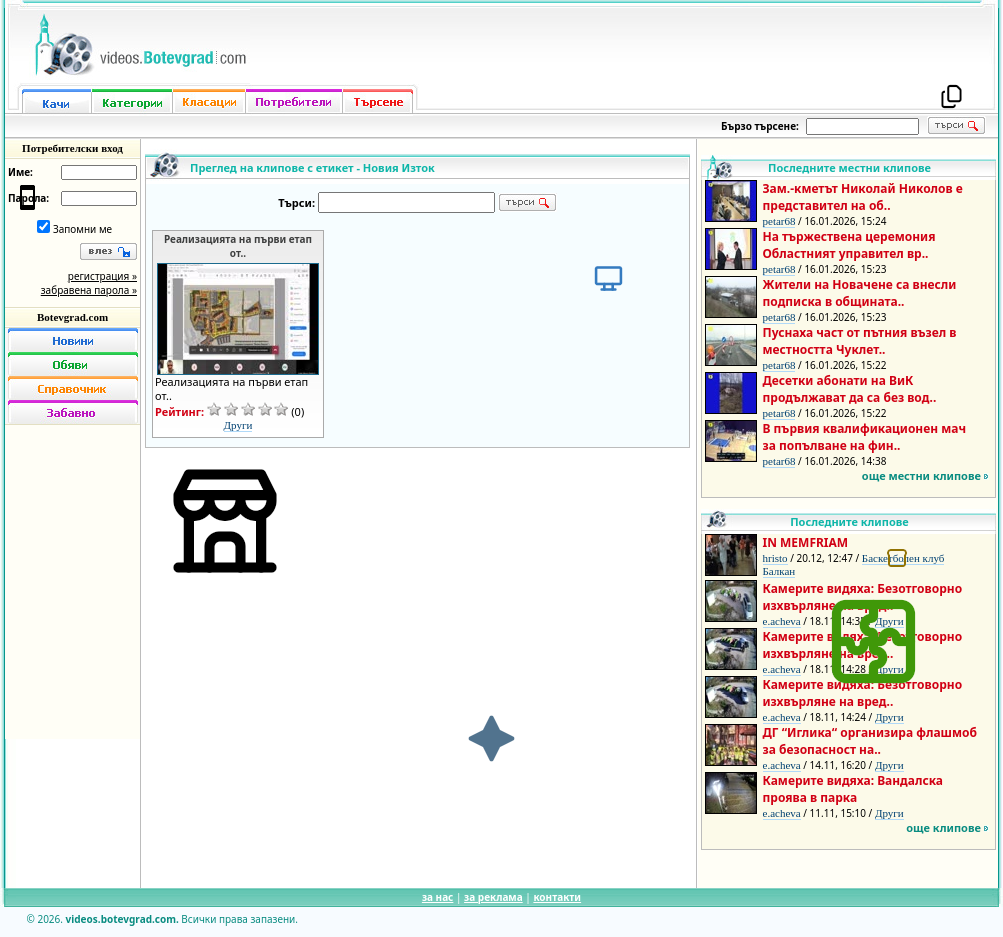 The width and height of the screenshot is (1003, 937). What do you see at coordinates (27, 197) in the screenshot?
I see `access mobile device settings` at bounding box center [27, 197].